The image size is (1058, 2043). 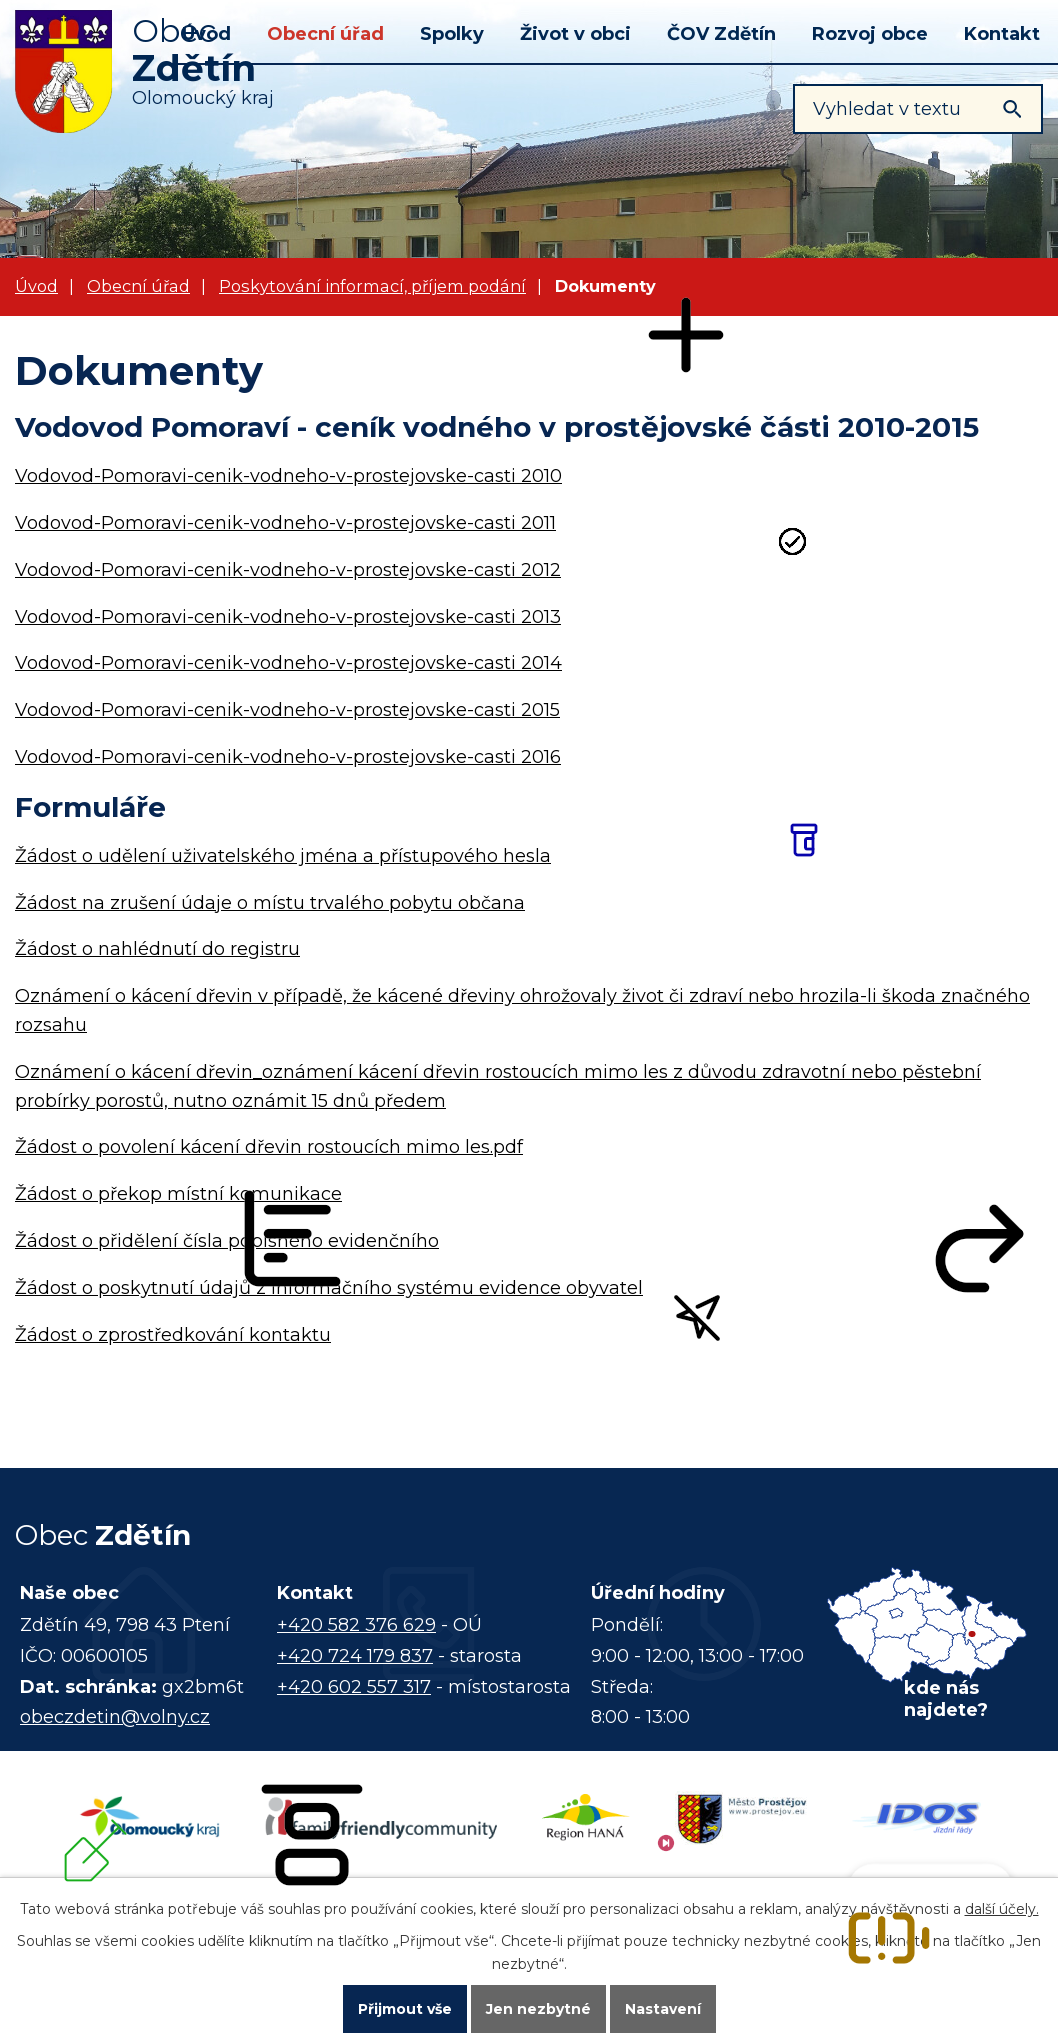 What do you see at coordinates (889, 1938) in the screenshot?
I see `indicates low battery warning` at bounding box center [889, 1938].